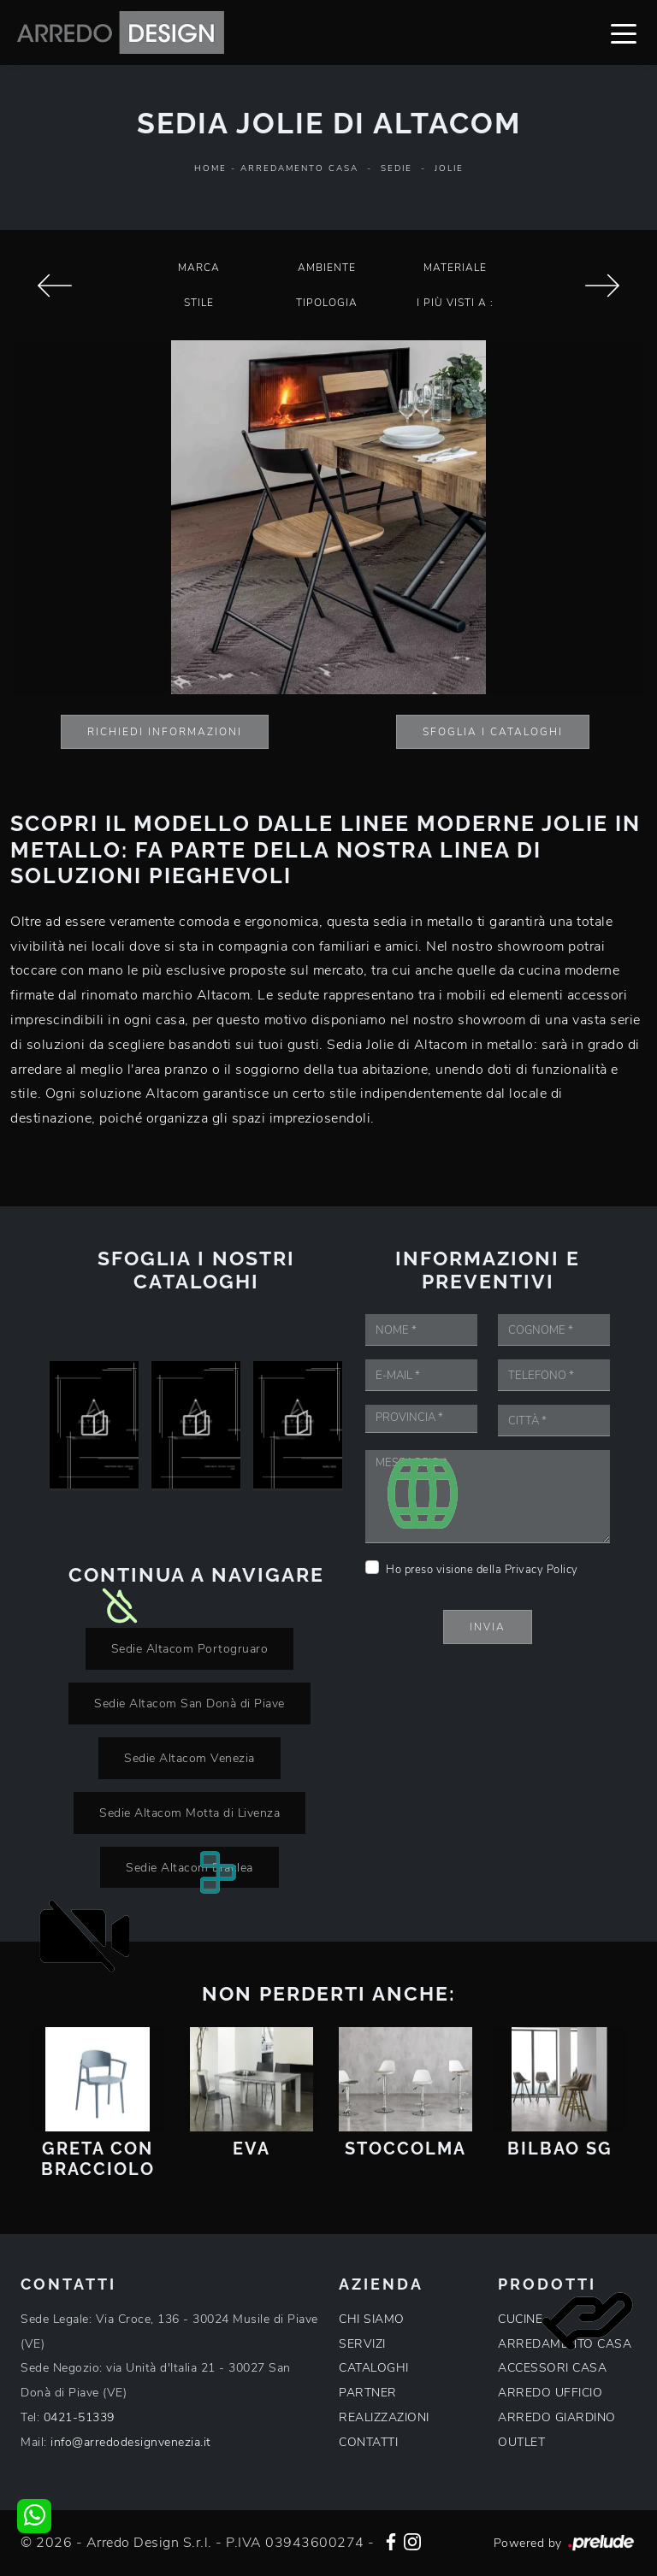  What do you see at coordinates (423, 1494) in the screenshot?
I see `view inventory or storage items` at bounding box center [423, 1494].